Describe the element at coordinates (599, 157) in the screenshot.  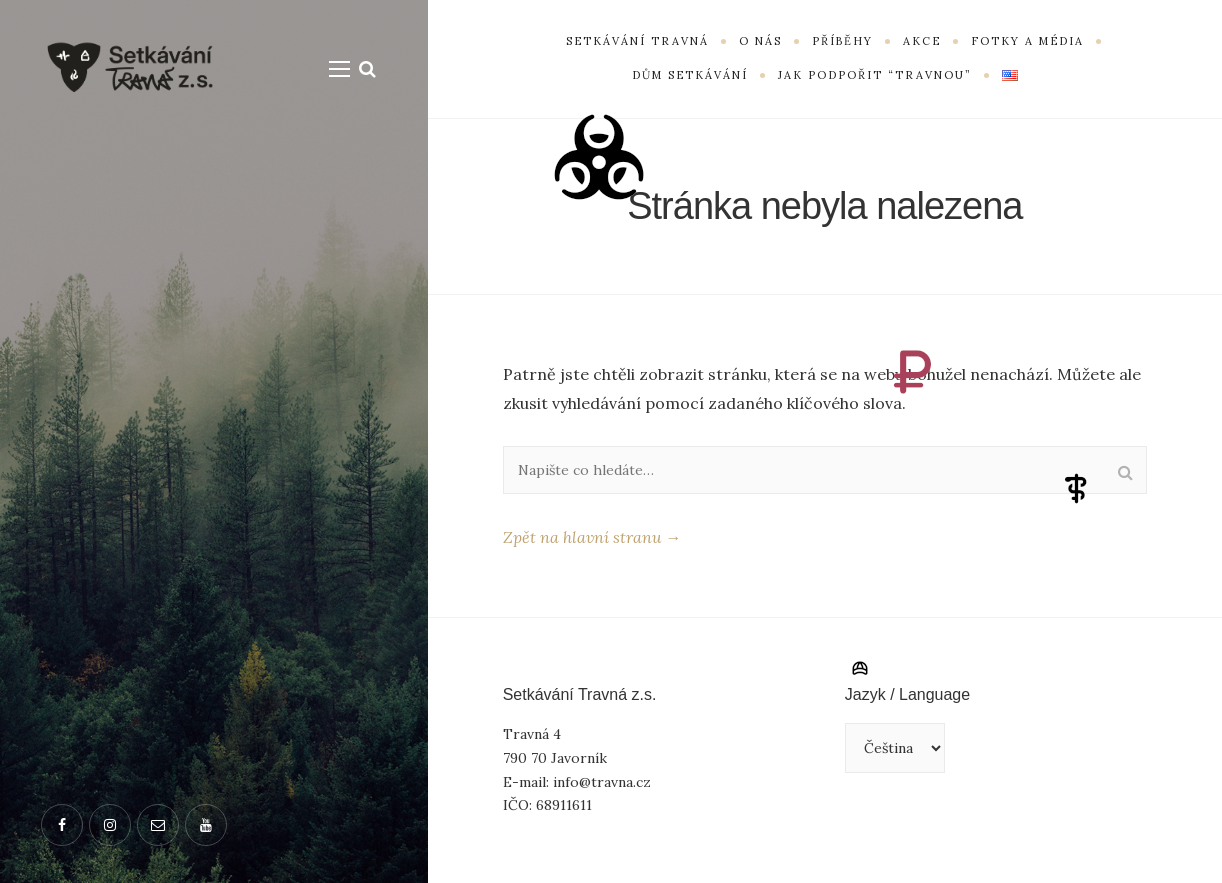
I see `indicates hazardous or dangerous content` at that location.